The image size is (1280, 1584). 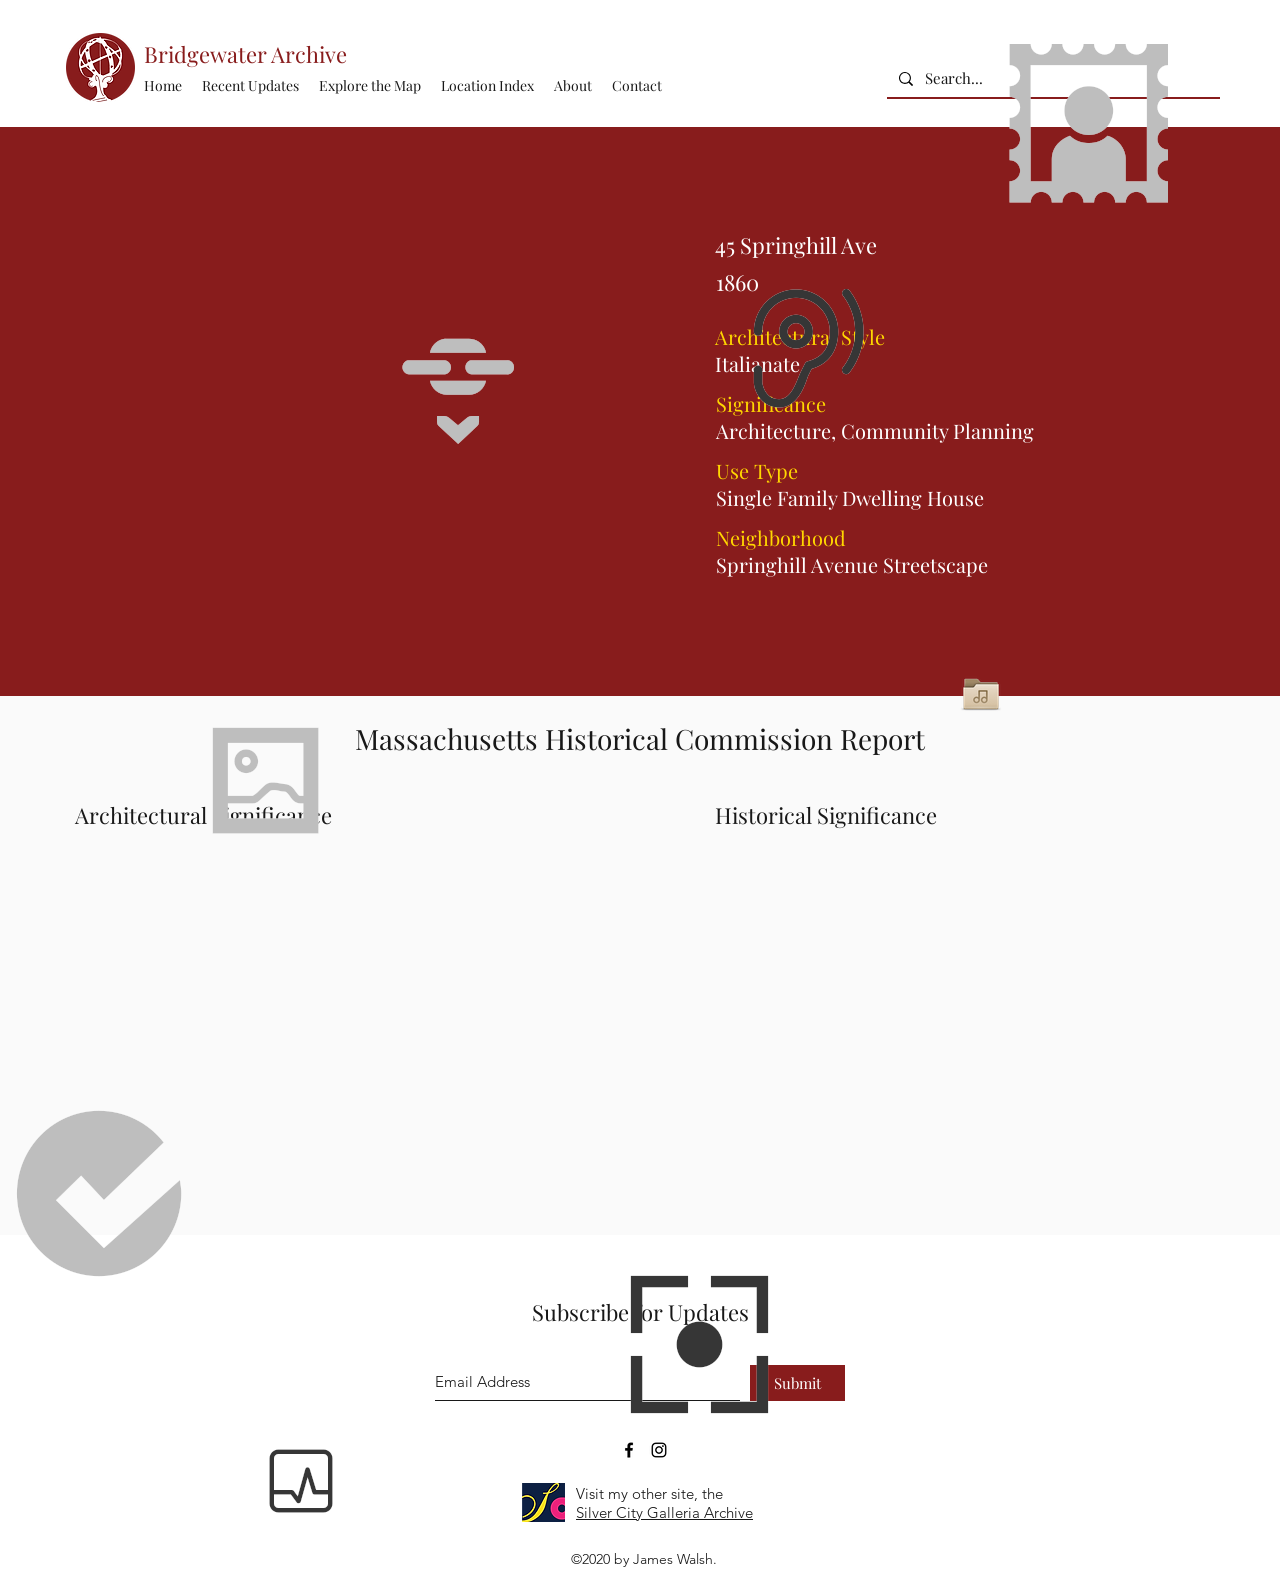 I want to click on generic image file type indicator, so click(x=265, y=780).